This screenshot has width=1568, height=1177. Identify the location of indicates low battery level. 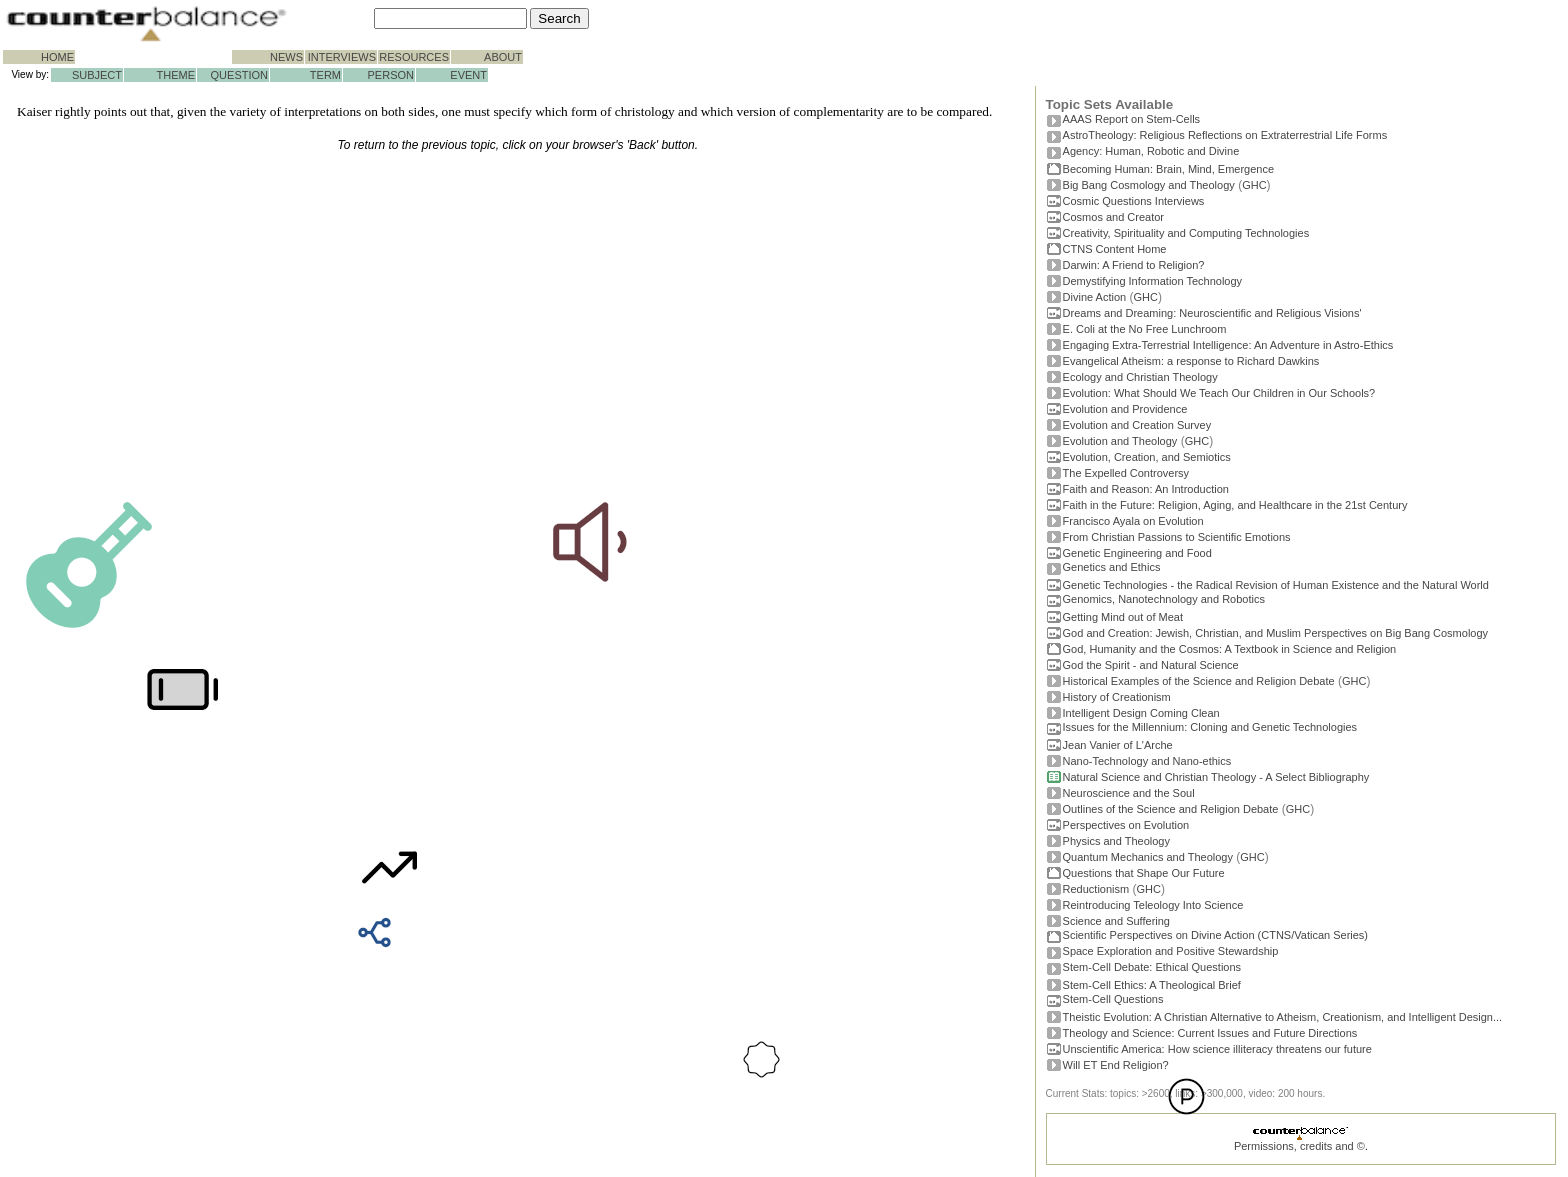
(181, 689).